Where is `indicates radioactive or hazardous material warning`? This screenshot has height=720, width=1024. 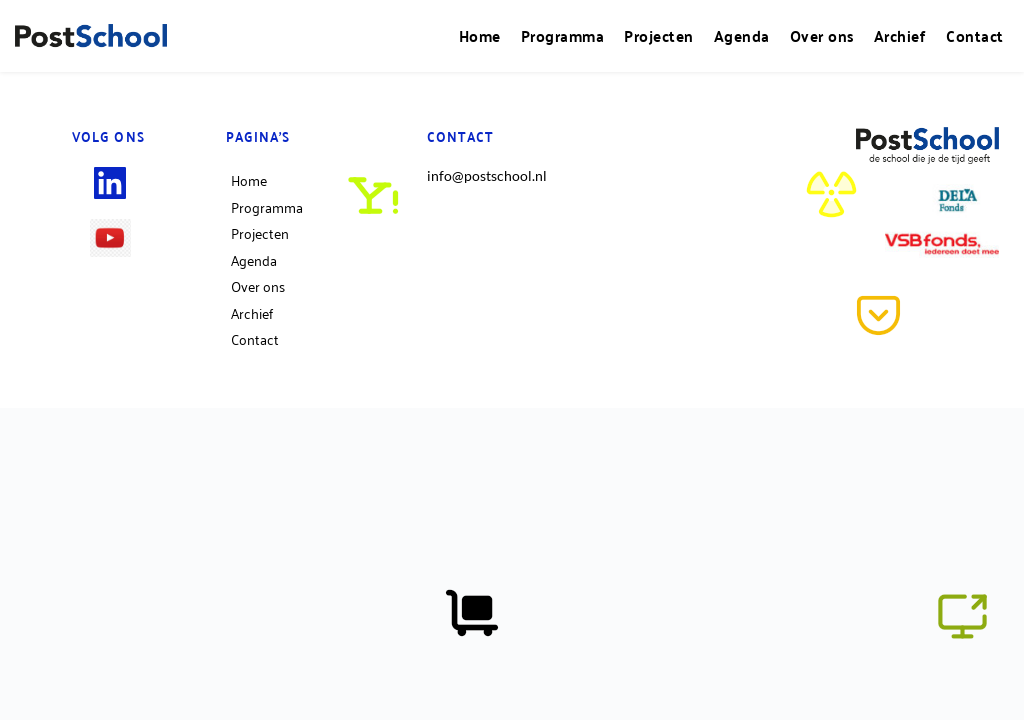 indicates radioactive or hazardous material warning is located at coordinates (831, 192).